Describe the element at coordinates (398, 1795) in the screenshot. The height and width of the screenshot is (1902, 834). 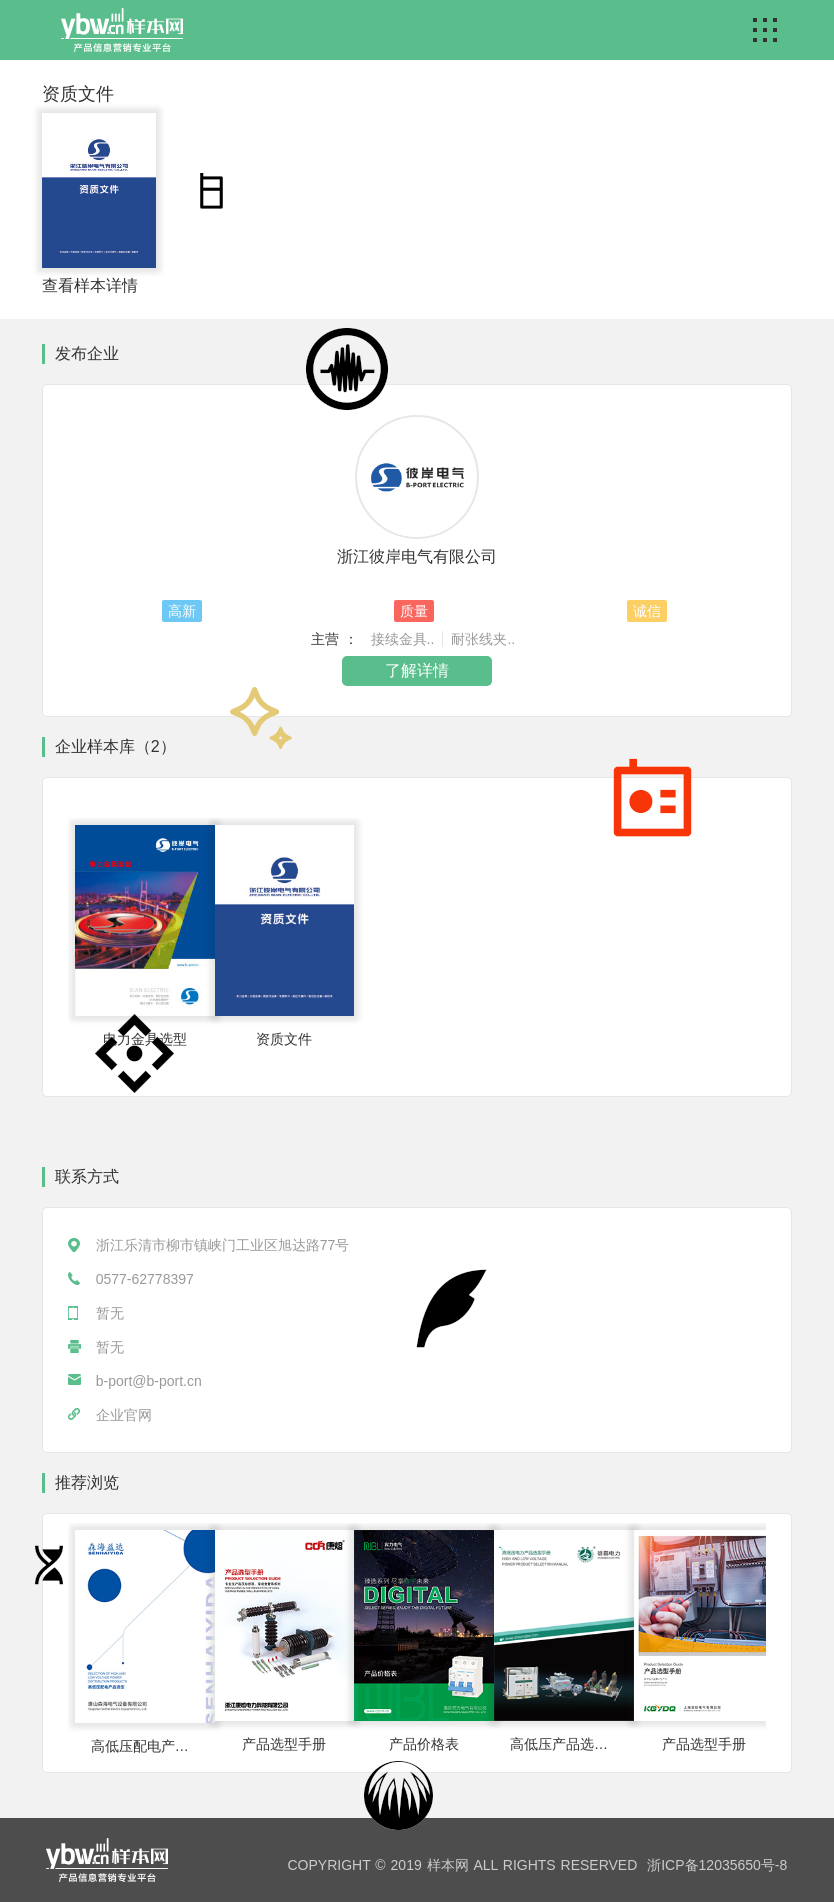
I see `open BitComet torrent client` at that location.